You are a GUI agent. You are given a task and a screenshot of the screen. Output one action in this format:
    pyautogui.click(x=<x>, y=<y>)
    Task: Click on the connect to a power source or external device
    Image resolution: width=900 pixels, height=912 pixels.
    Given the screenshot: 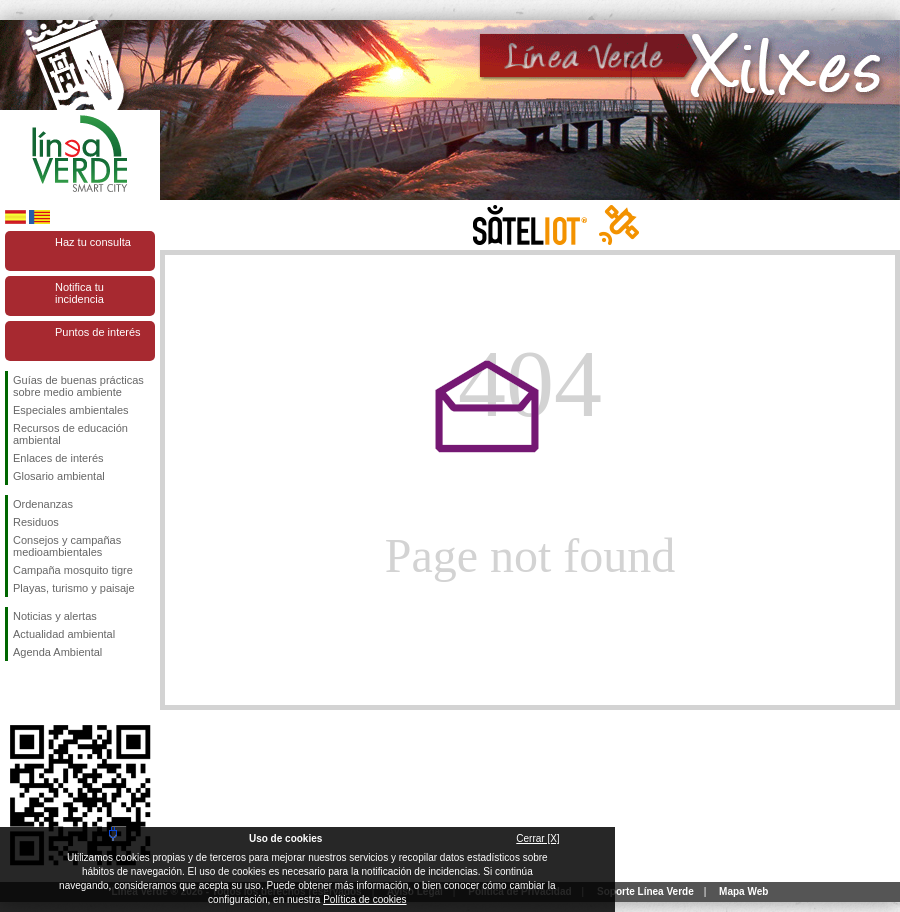 What is the action you would take?
    pyautogui.click(x=113, y=834)
    